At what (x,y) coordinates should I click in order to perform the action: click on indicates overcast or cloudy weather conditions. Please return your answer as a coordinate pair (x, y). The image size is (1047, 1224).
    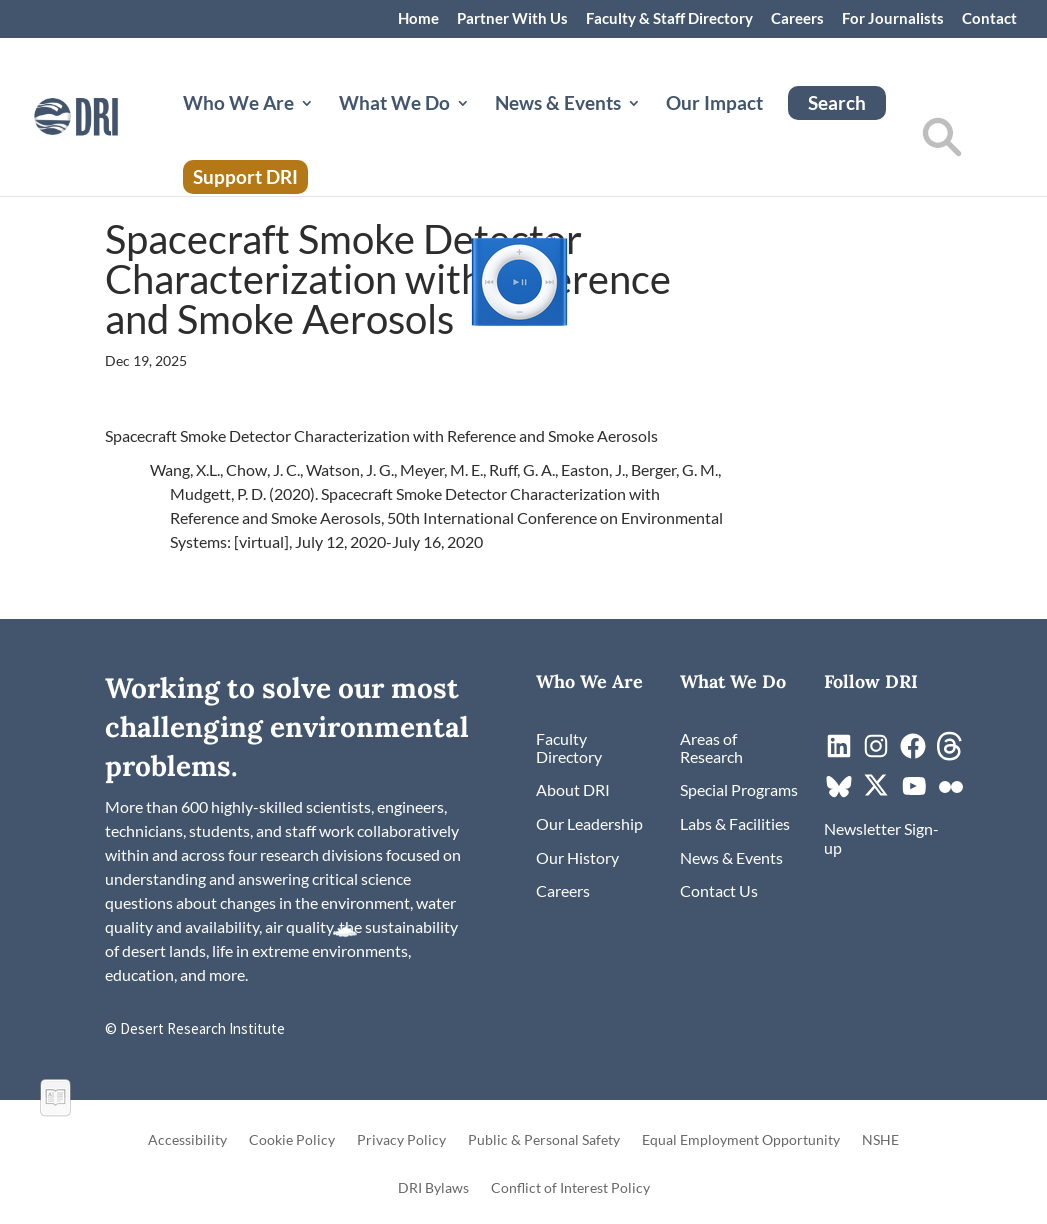
    Looking at the image, I should click on (345, 933).